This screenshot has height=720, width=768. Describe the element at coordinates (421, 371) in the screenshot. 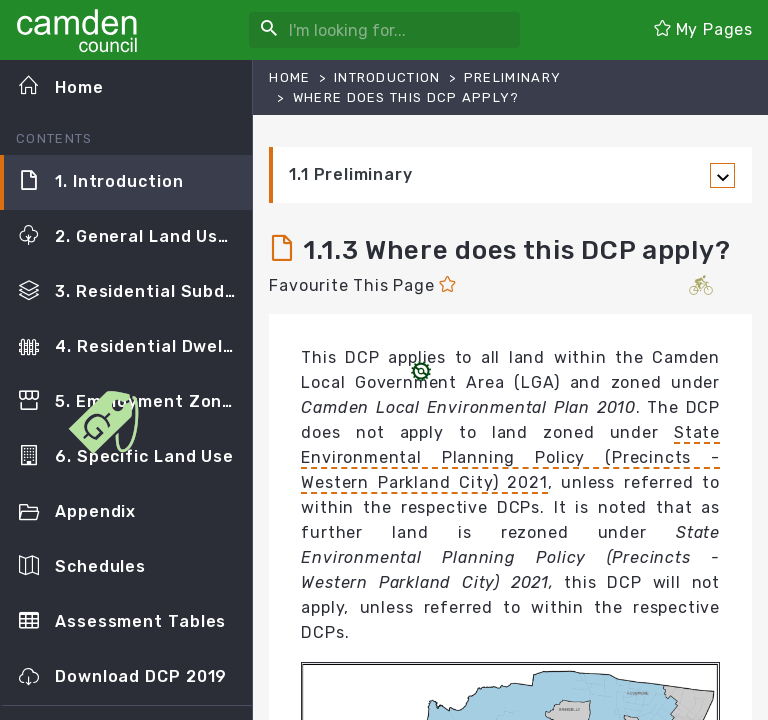

I see `access pokémon game settings` at that location.